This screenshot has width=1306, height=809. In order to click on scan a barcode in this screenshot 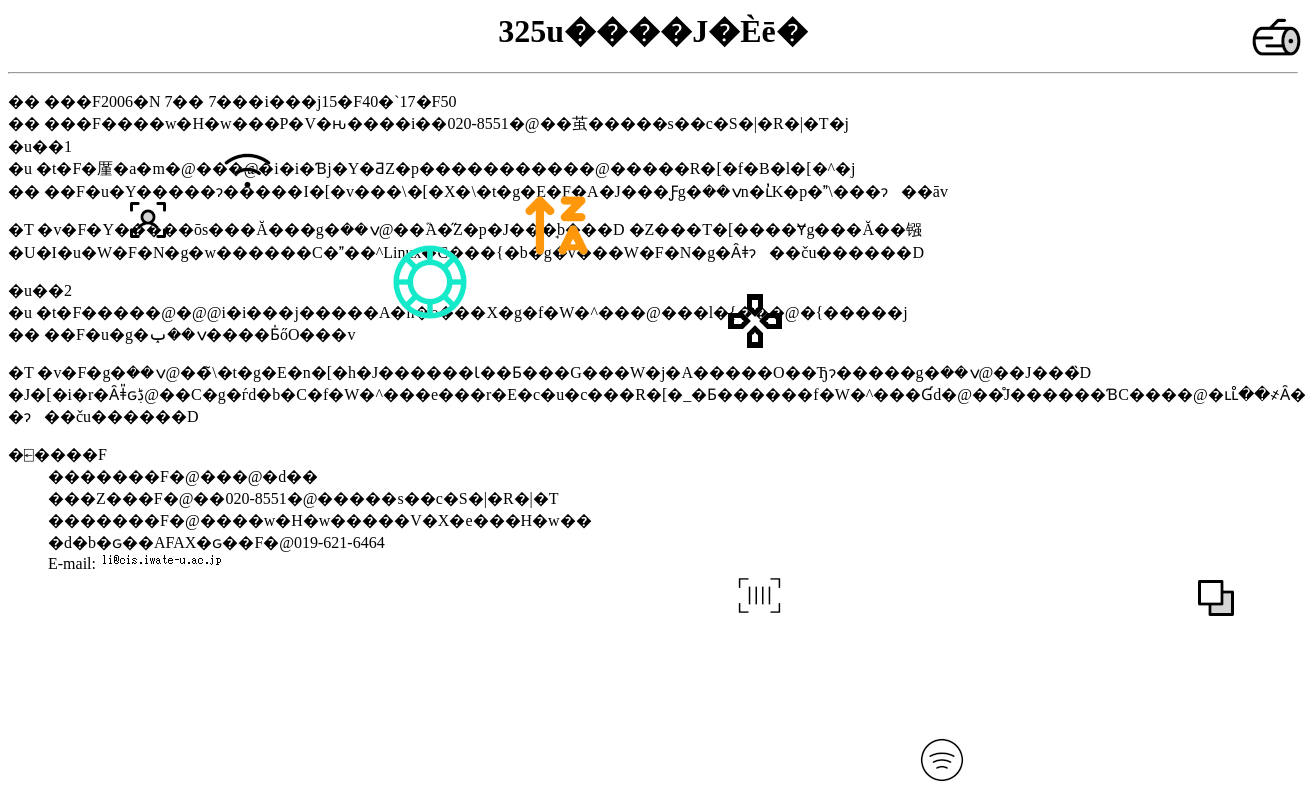, I will do `click(759, 595)`.